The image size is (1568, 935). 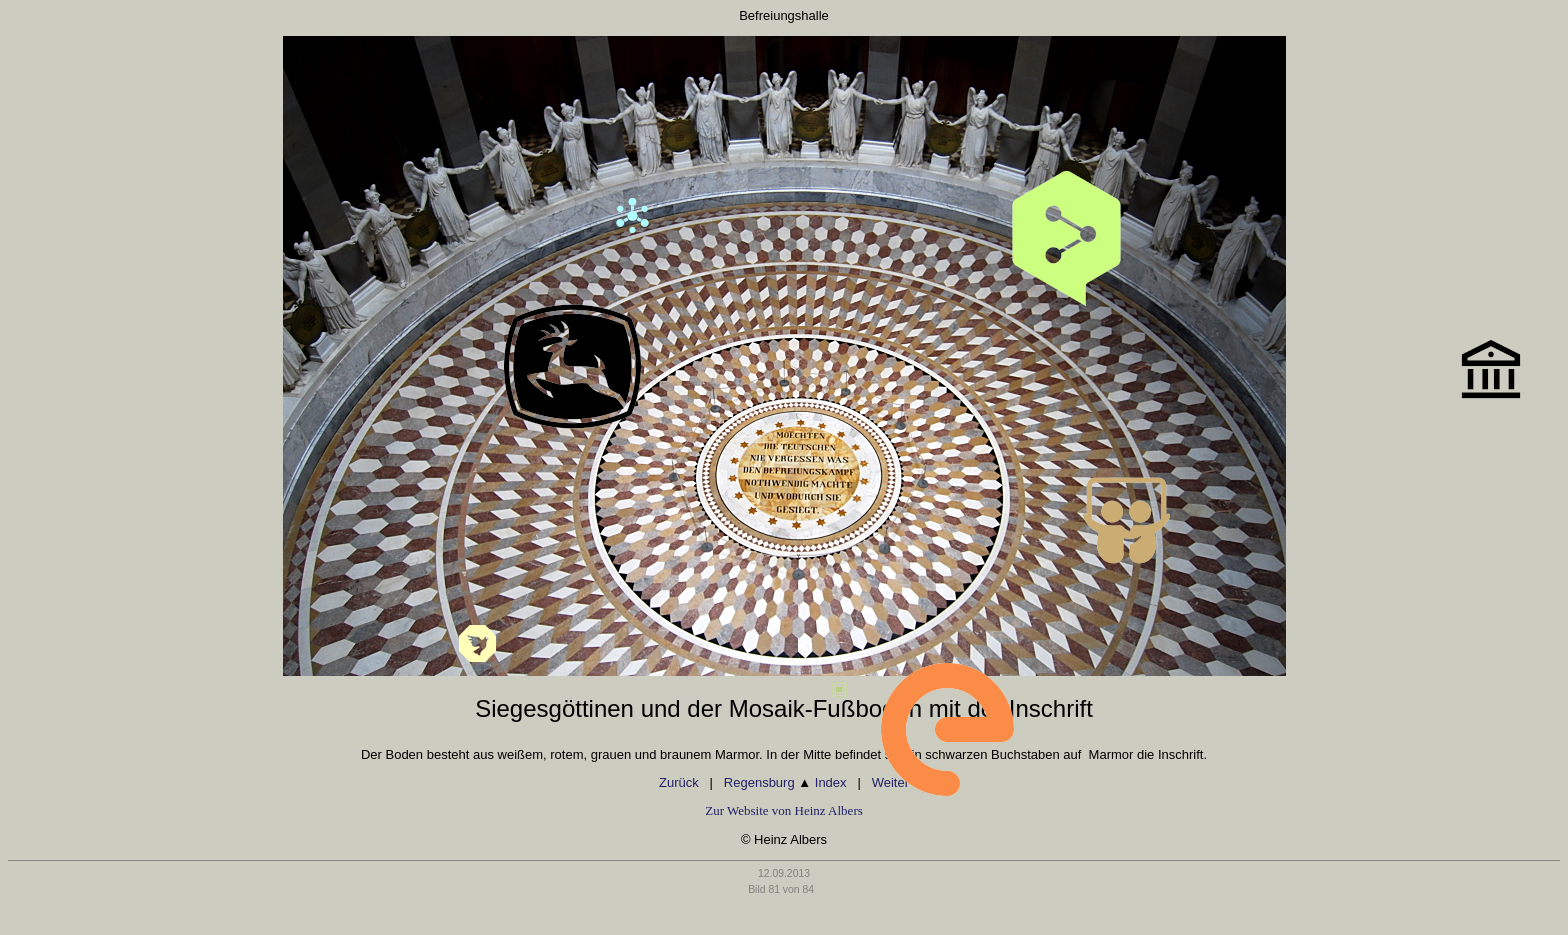 What do you see at coordinates (839, 689) in the screenshot?
I see `font awesome brand logo` at bounding box center [839, 689].